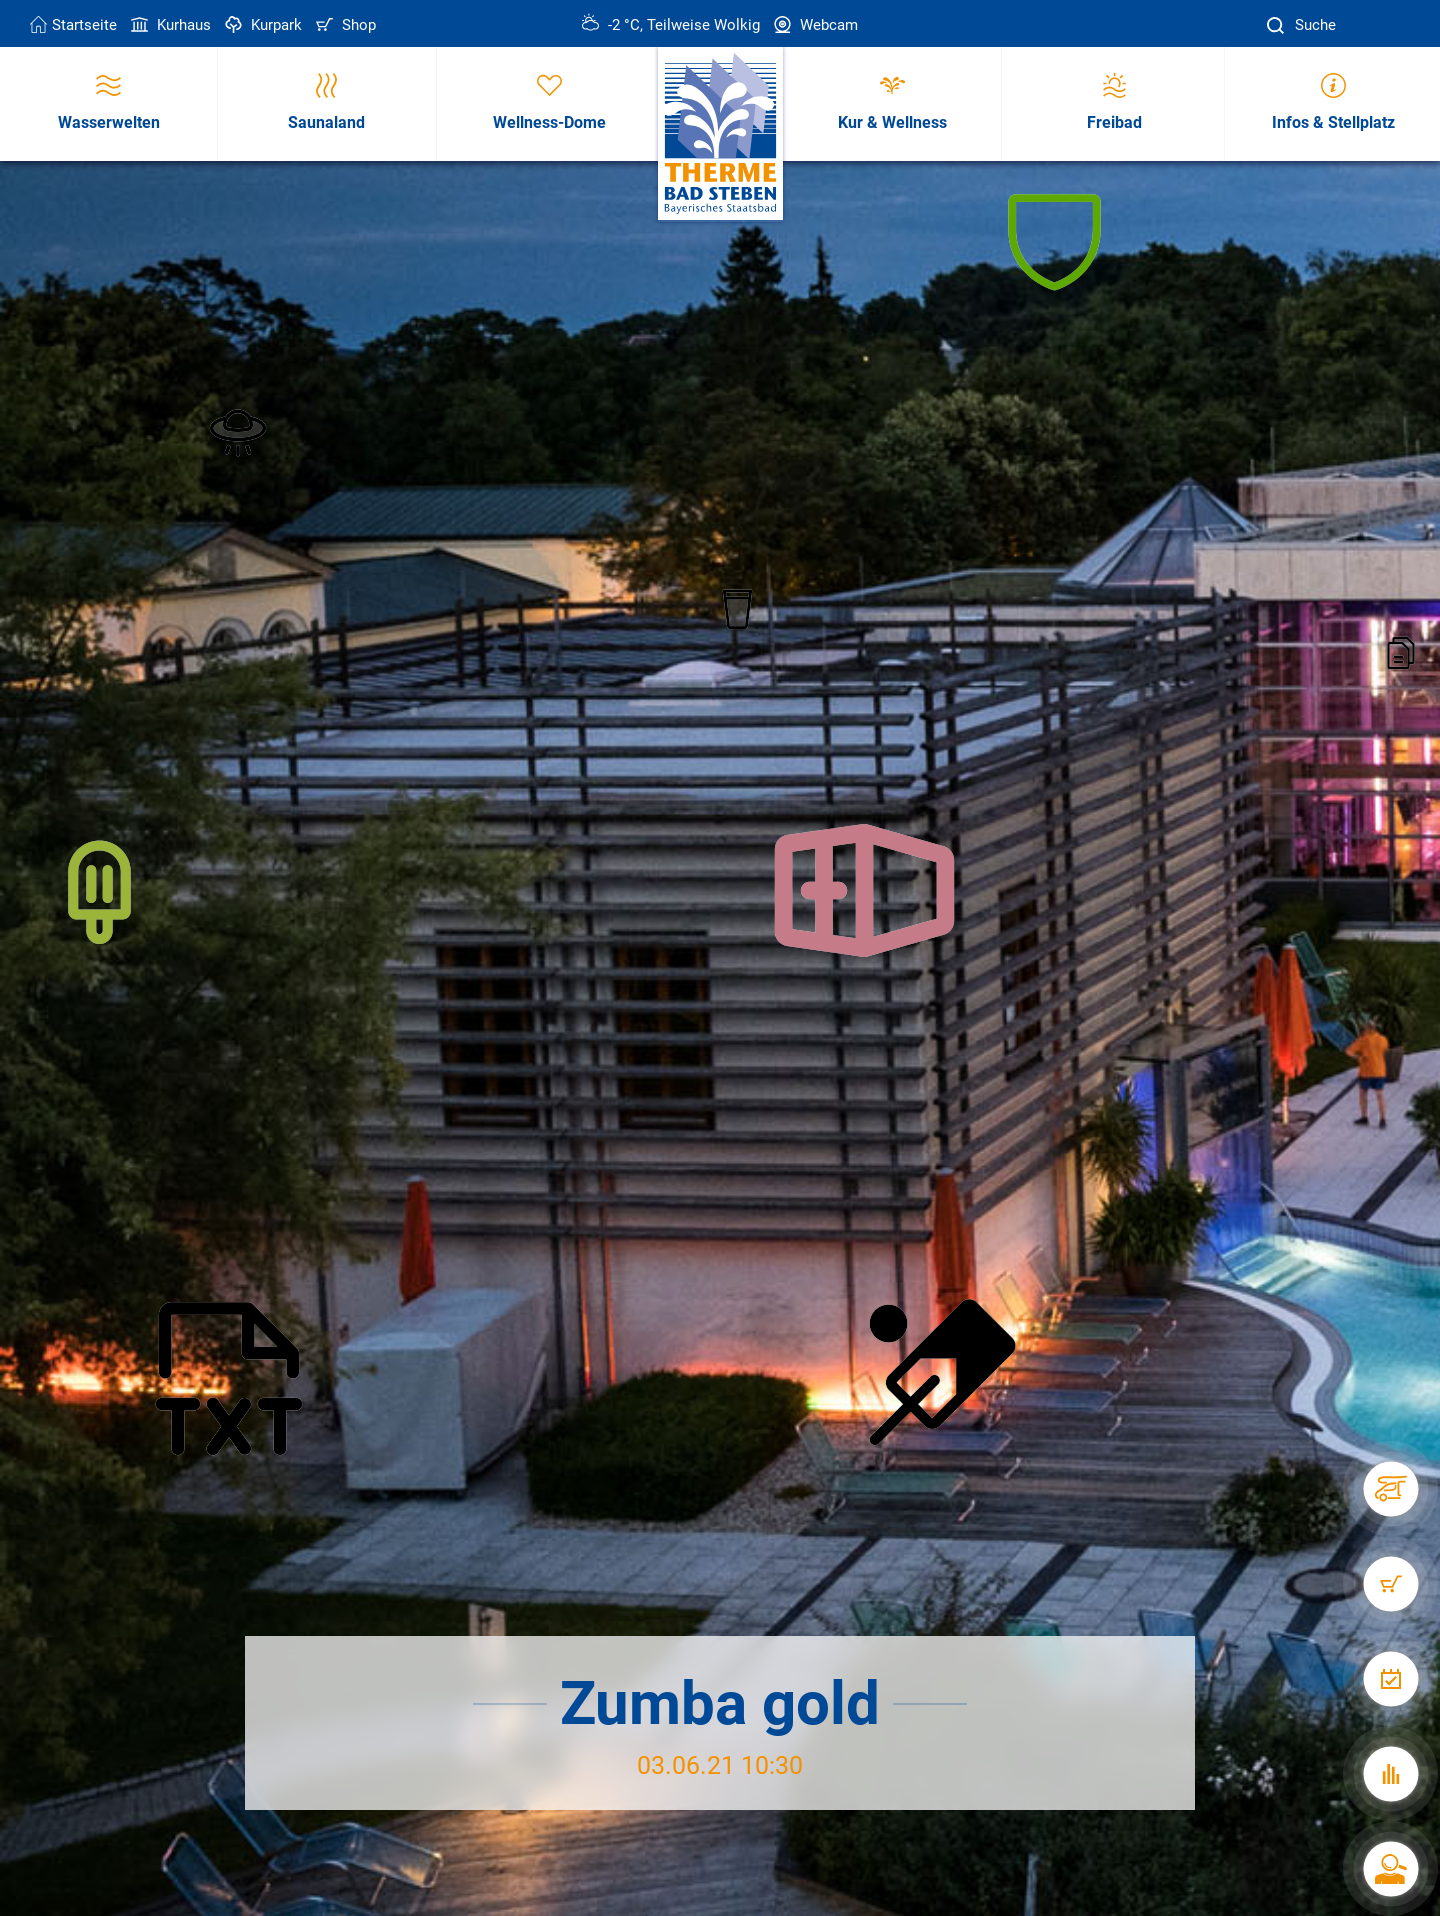 This screenshot has width=1440, height=1916. Describe the element at coordinates (737, 608) in the screenshot. I see `view nearby bars or pubs` at that location.